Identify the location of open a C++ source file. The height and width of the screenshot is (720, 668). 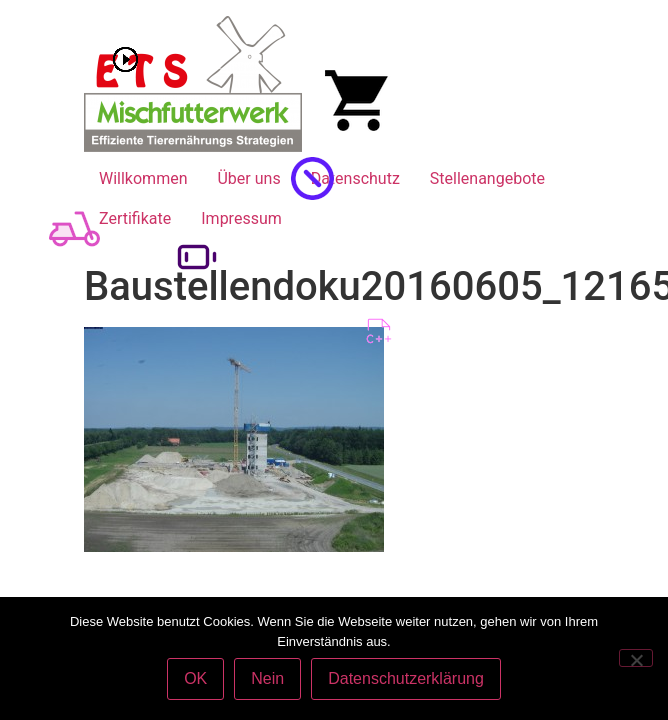
(379, 332).